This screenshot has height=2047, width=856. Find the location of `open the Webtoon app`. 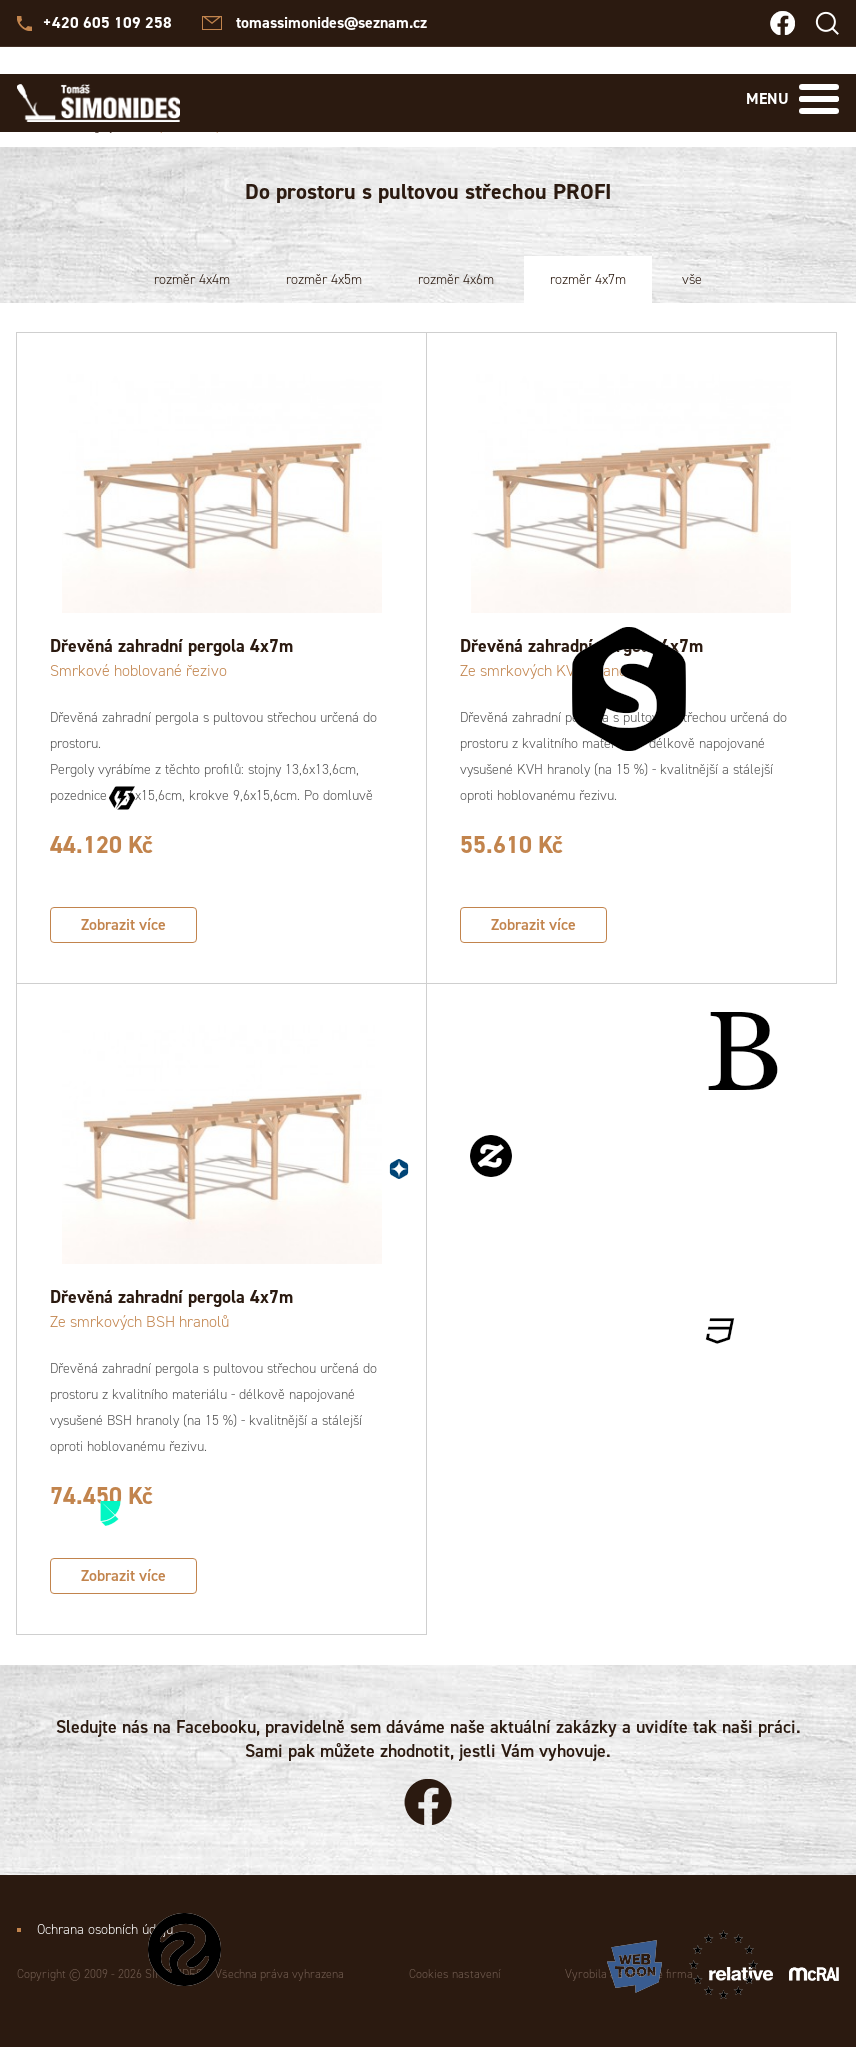

open the Webtoon app is located at coordinates (634, 1966).